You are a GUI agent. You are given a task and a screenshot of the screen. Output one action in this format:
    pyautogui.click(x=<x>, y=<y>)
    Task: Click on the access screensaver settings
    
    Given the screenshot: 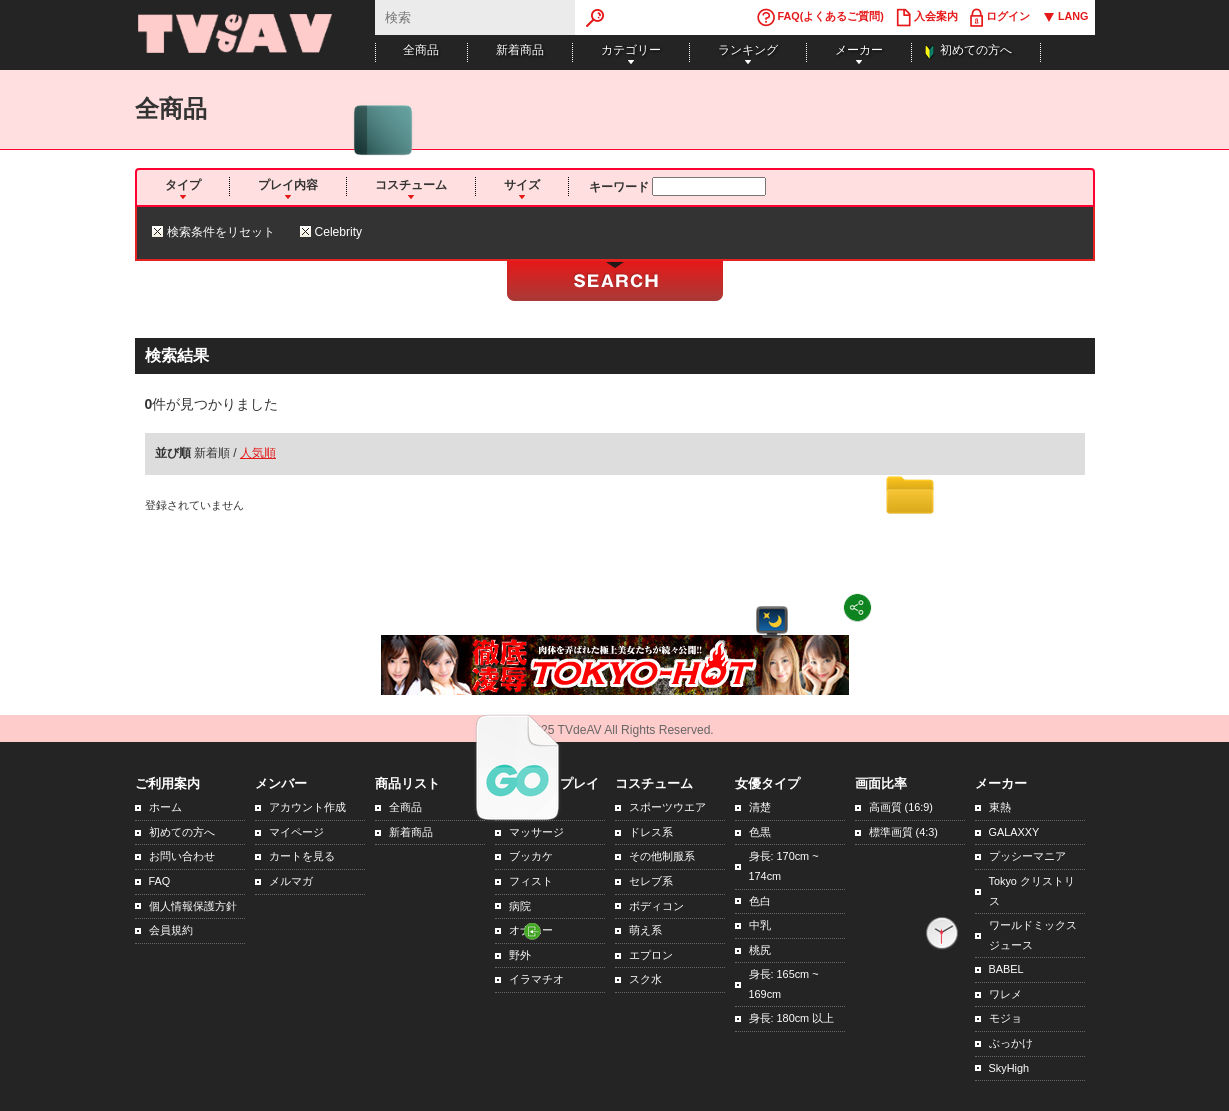 What is the action you would take?
    pyautogui.click(x=772, y=622)
    